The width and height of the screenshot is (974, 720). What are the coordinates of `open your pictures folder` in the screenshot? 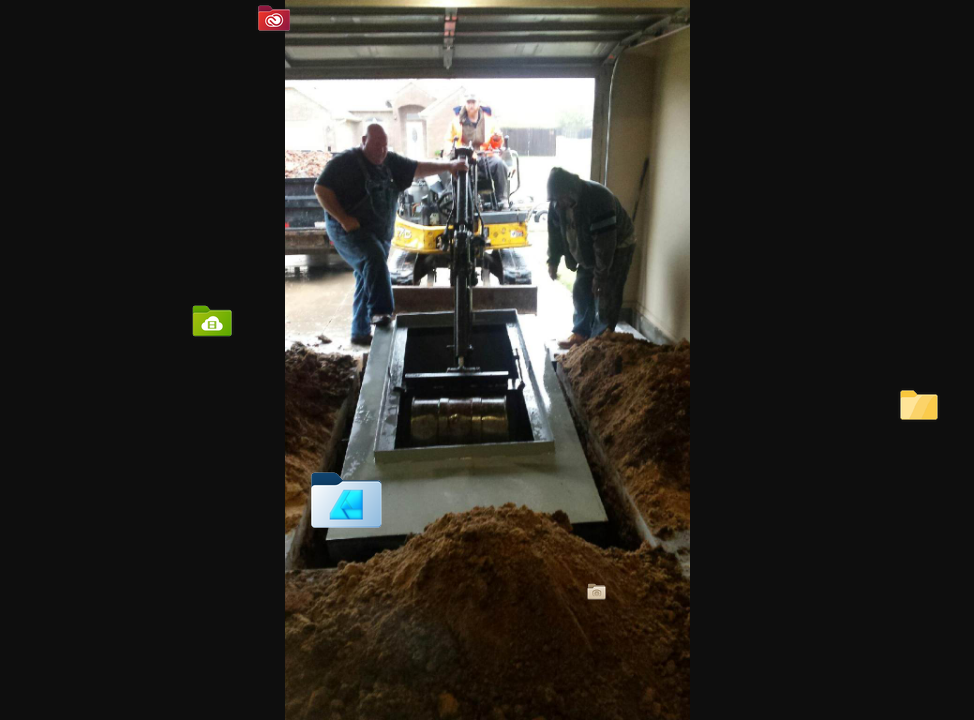 It's located at (596, 592).